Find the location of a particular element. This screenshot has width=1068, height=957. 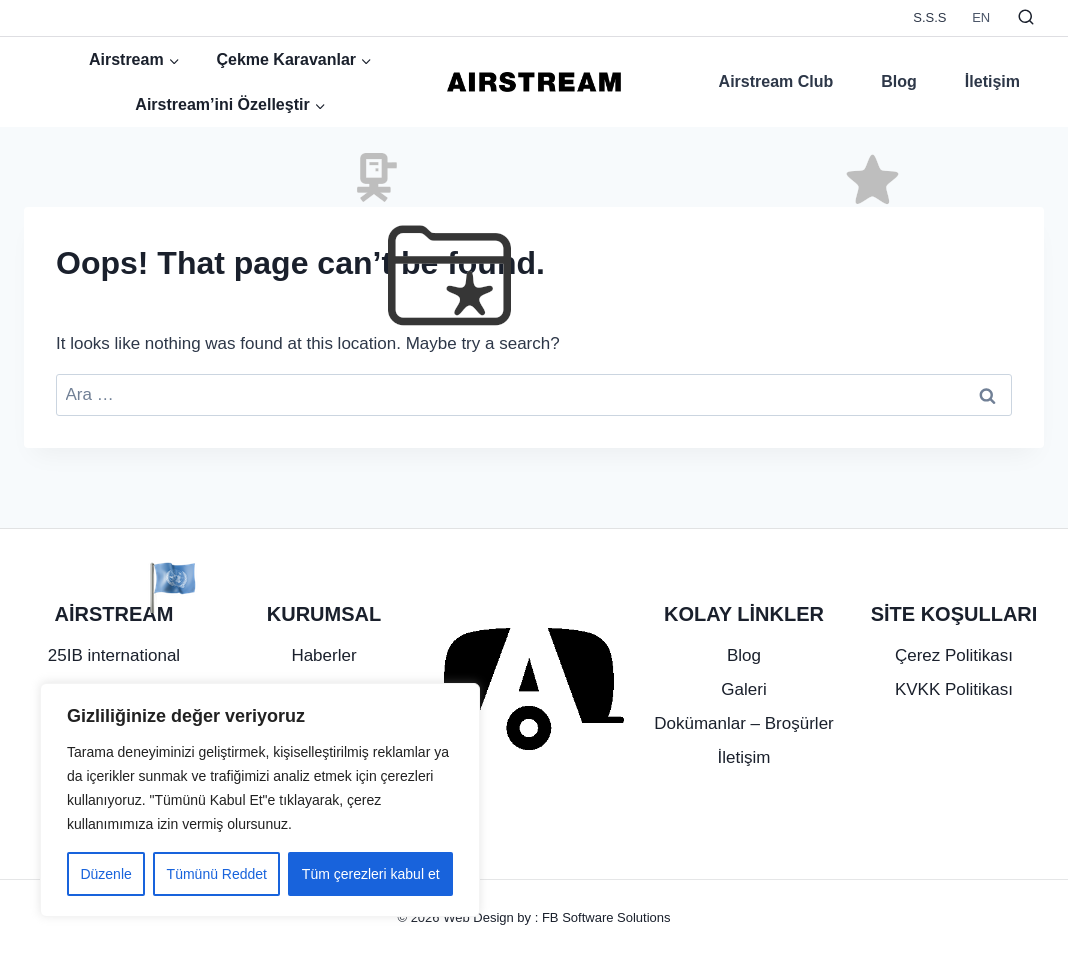

access your bookmarked items is located at coordinates (872, 181).